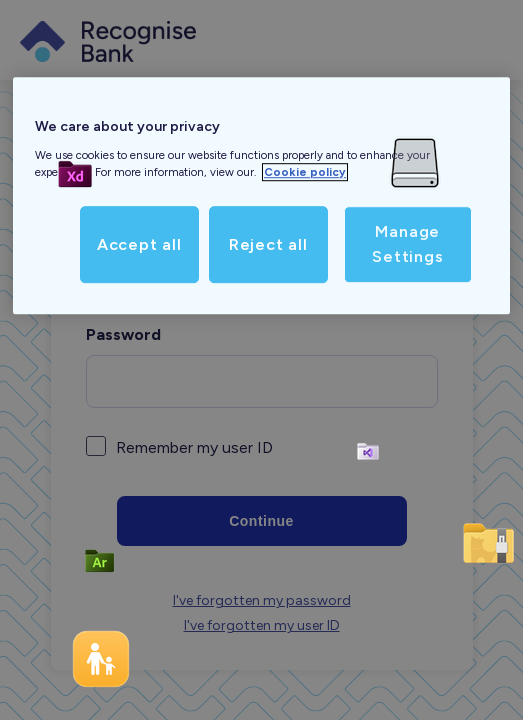  Describe the element at coordinates (75, 175) in the screenshot. I see `open folder containing Adobe XD project files` at that location.